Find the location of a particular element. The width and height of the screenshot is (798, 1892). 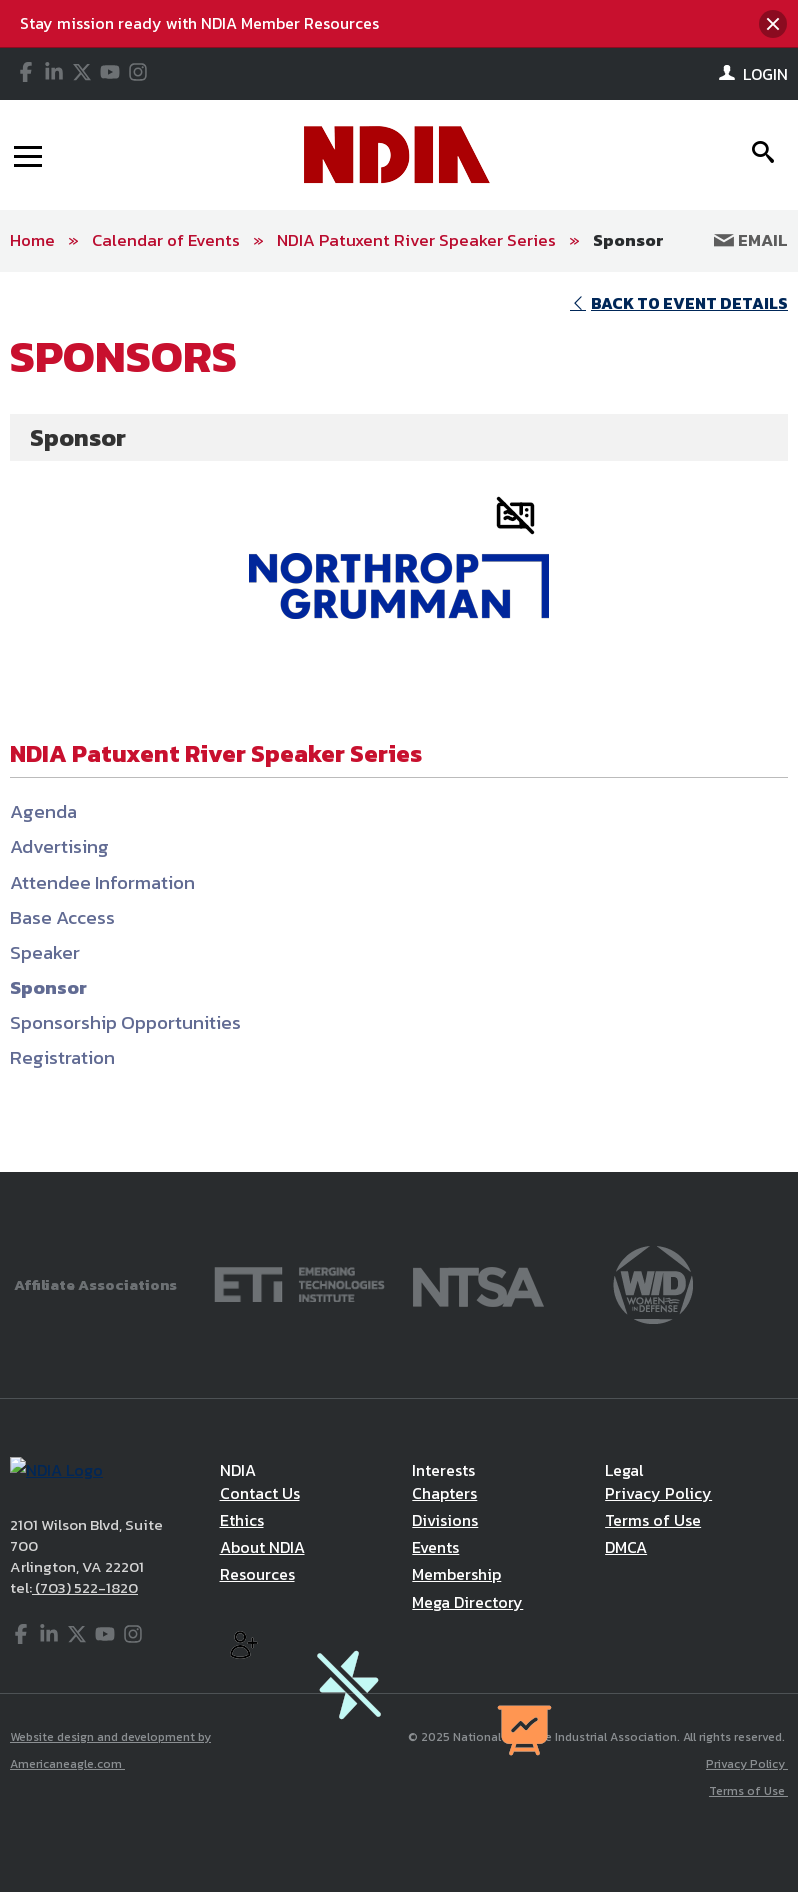

view presentation or slideshow is located at coordinates (524, 1730).